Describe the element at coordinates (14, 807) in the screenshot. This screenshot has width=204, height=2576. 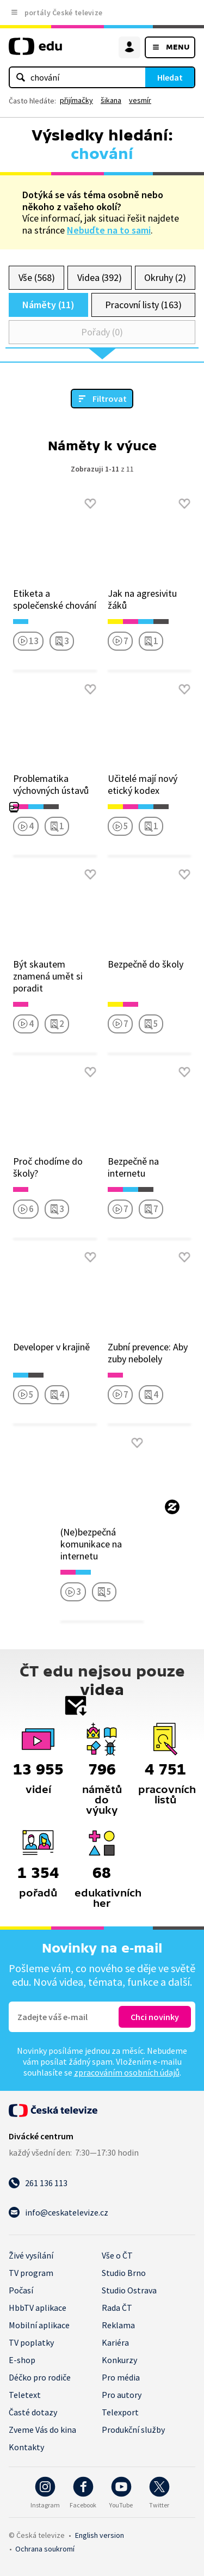
I see `boxing or combat sports category` at that location.